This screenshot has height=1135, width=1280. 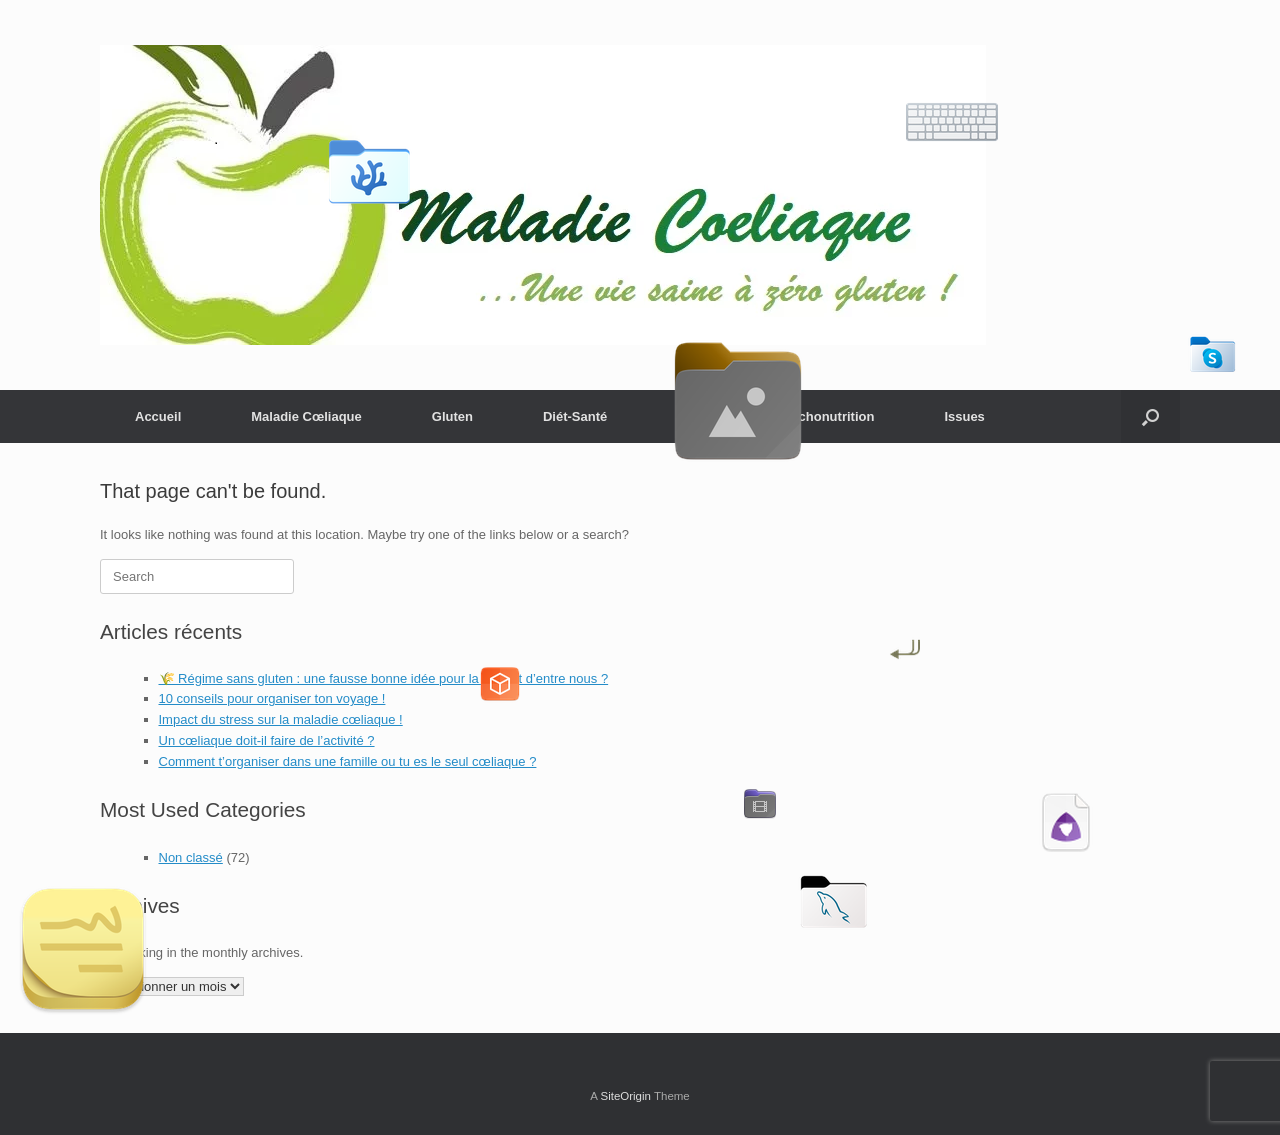 What do you see at coordinates (1066, 822) in the screenshot?
I see `meson build system configuration file` at bounding box center [1066, 822].